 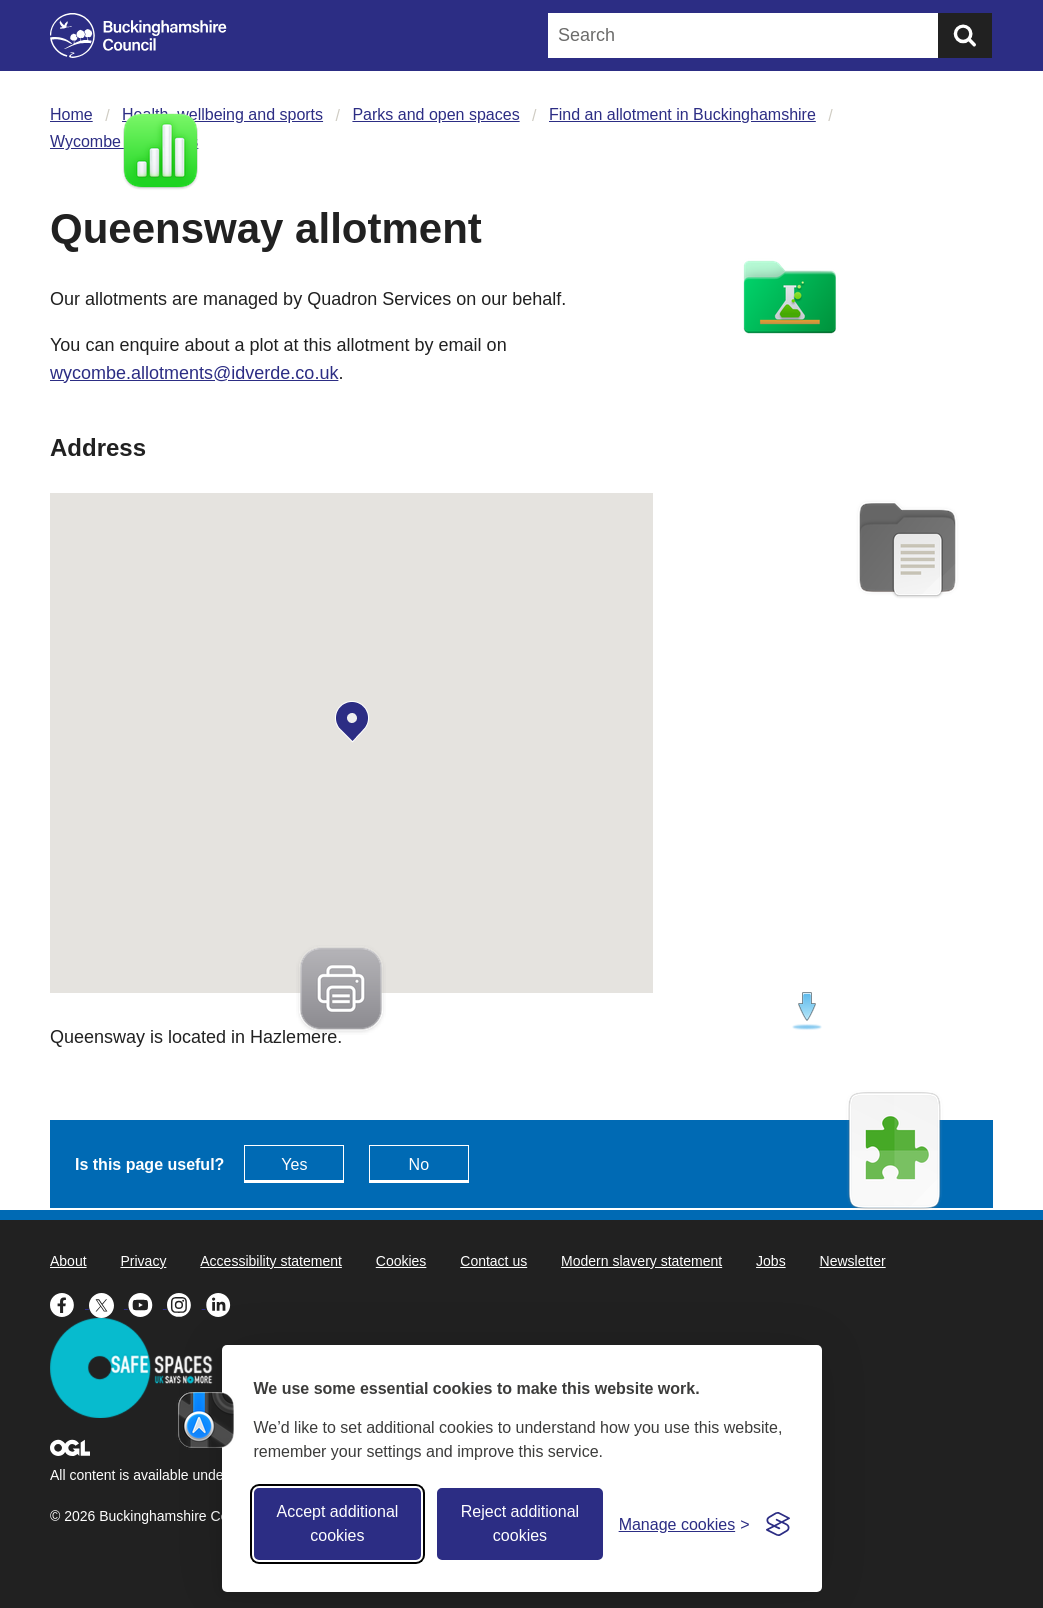 I want to click on open an existing document or file, so click(x=907, y=547).